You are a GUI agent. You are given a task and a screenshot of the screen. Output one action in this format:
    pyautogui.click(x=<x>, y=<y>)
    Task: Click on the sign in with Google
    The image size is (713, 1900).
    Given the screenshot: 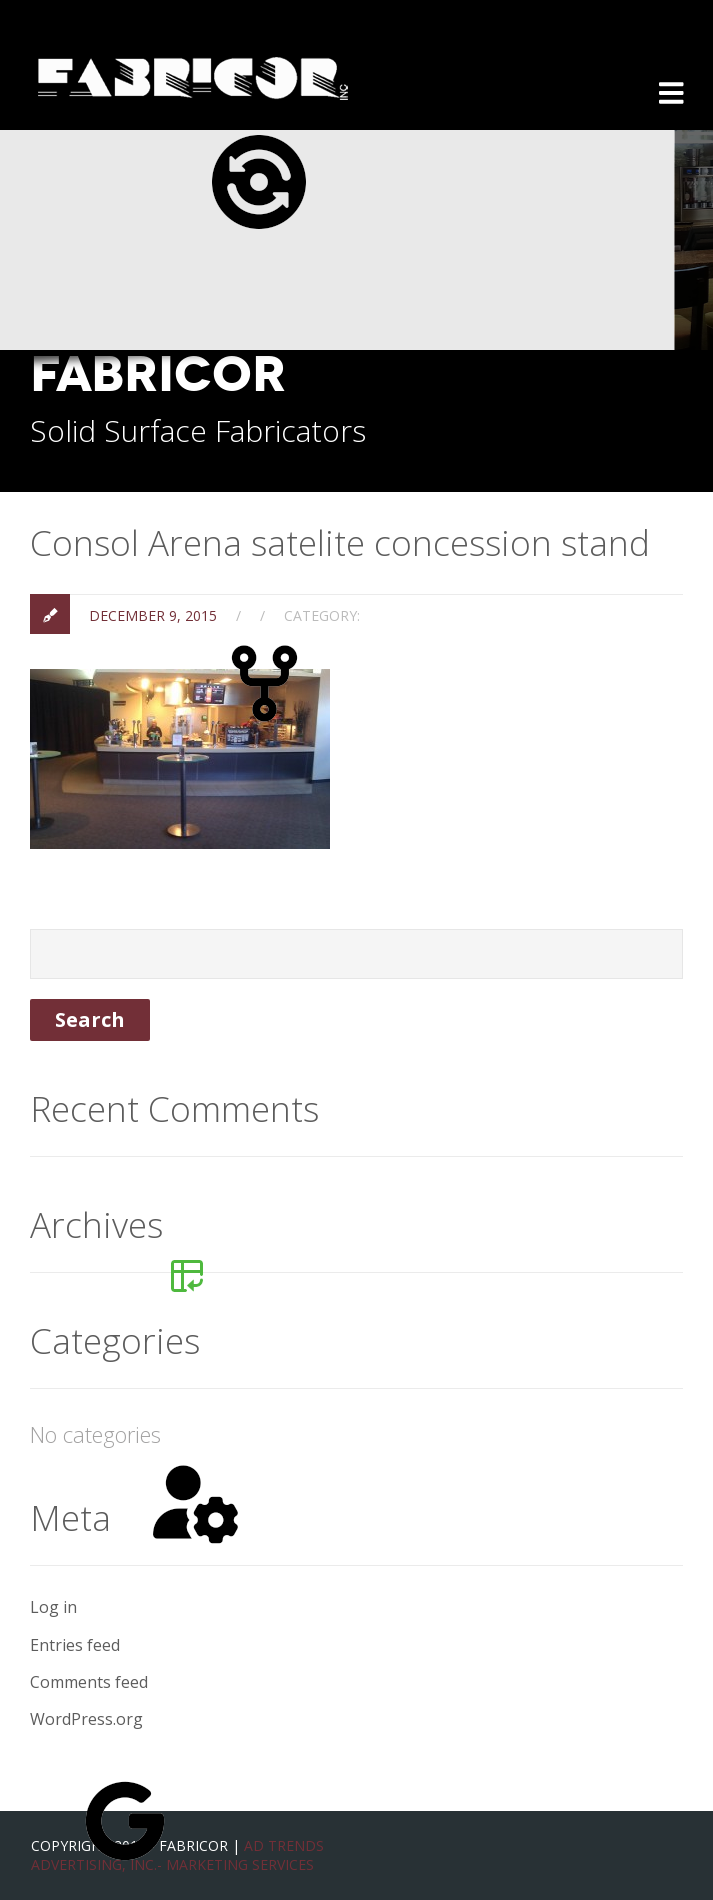 What is the action you would take?
    pyautogui.click(x=125, y=1821)
    